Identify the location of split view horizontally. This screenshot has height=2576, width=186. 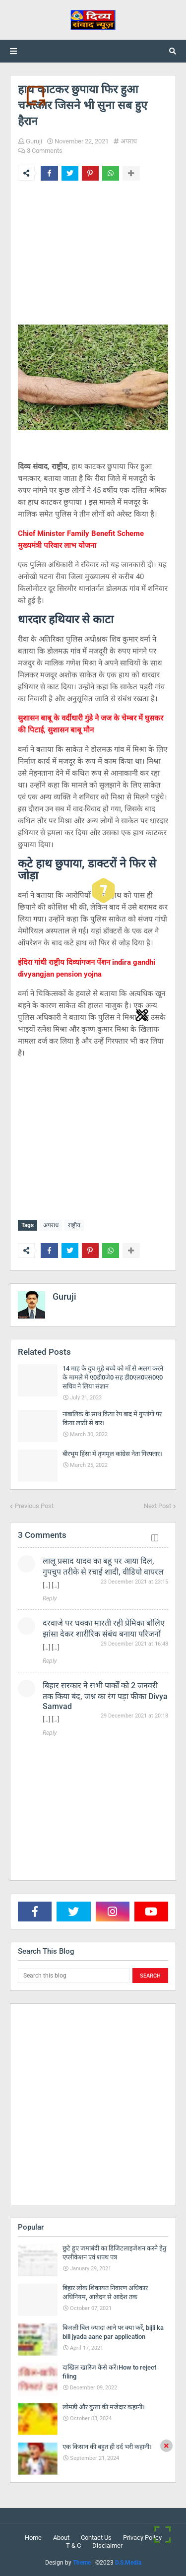
(155, 1538).